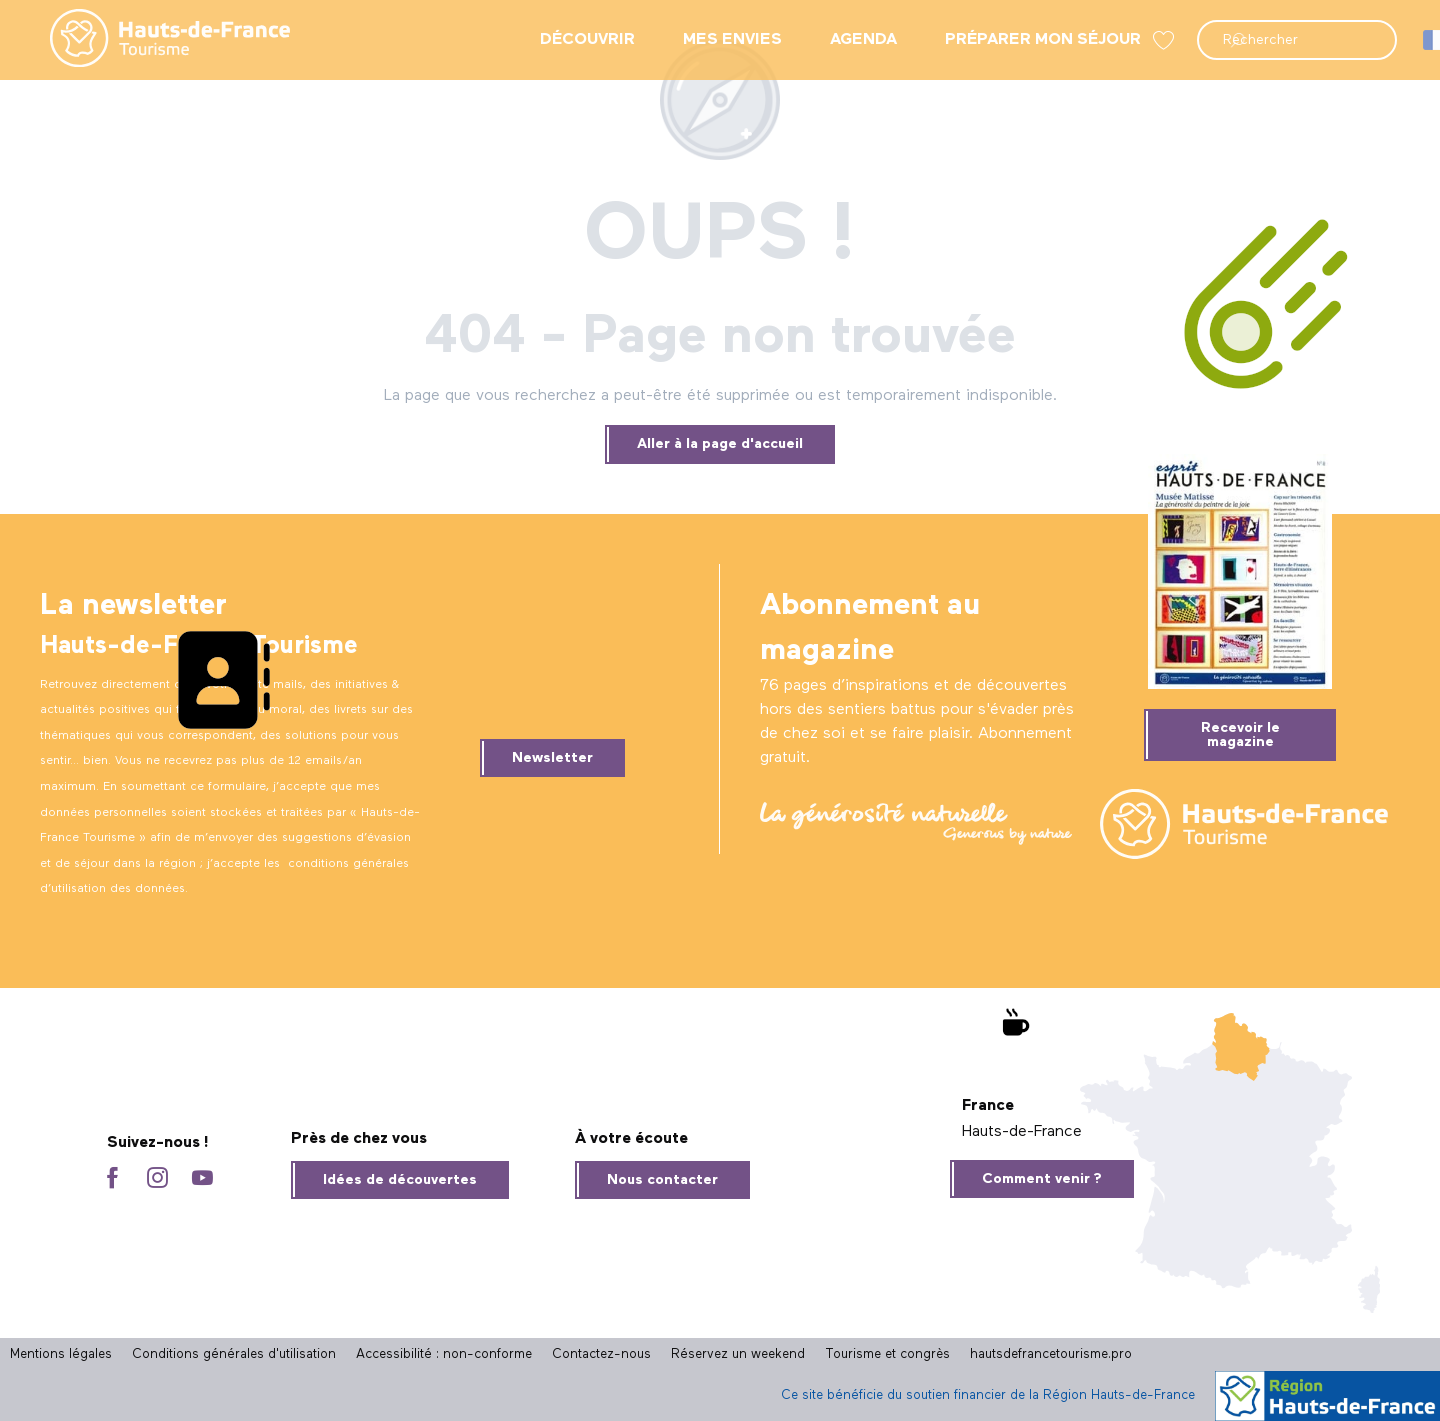 This screenshot has height=1421, width=1440. What do you see at coordinates (221, 680) in the screenshot?
I see `open your contacts list` at bounding box center [221, 680].